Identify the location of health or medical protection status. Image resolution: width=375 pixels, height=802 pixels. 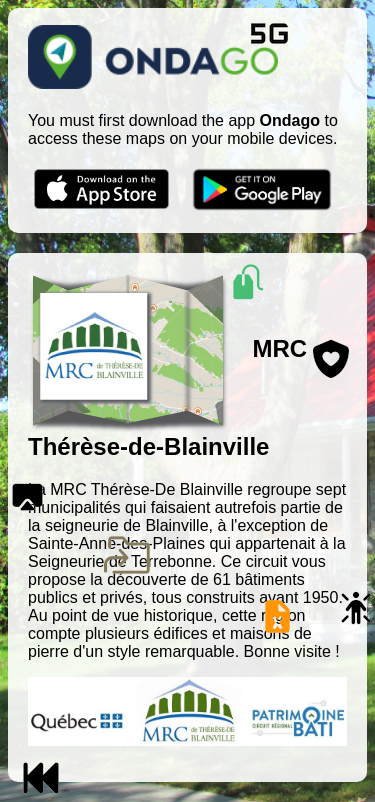
(331, 359).